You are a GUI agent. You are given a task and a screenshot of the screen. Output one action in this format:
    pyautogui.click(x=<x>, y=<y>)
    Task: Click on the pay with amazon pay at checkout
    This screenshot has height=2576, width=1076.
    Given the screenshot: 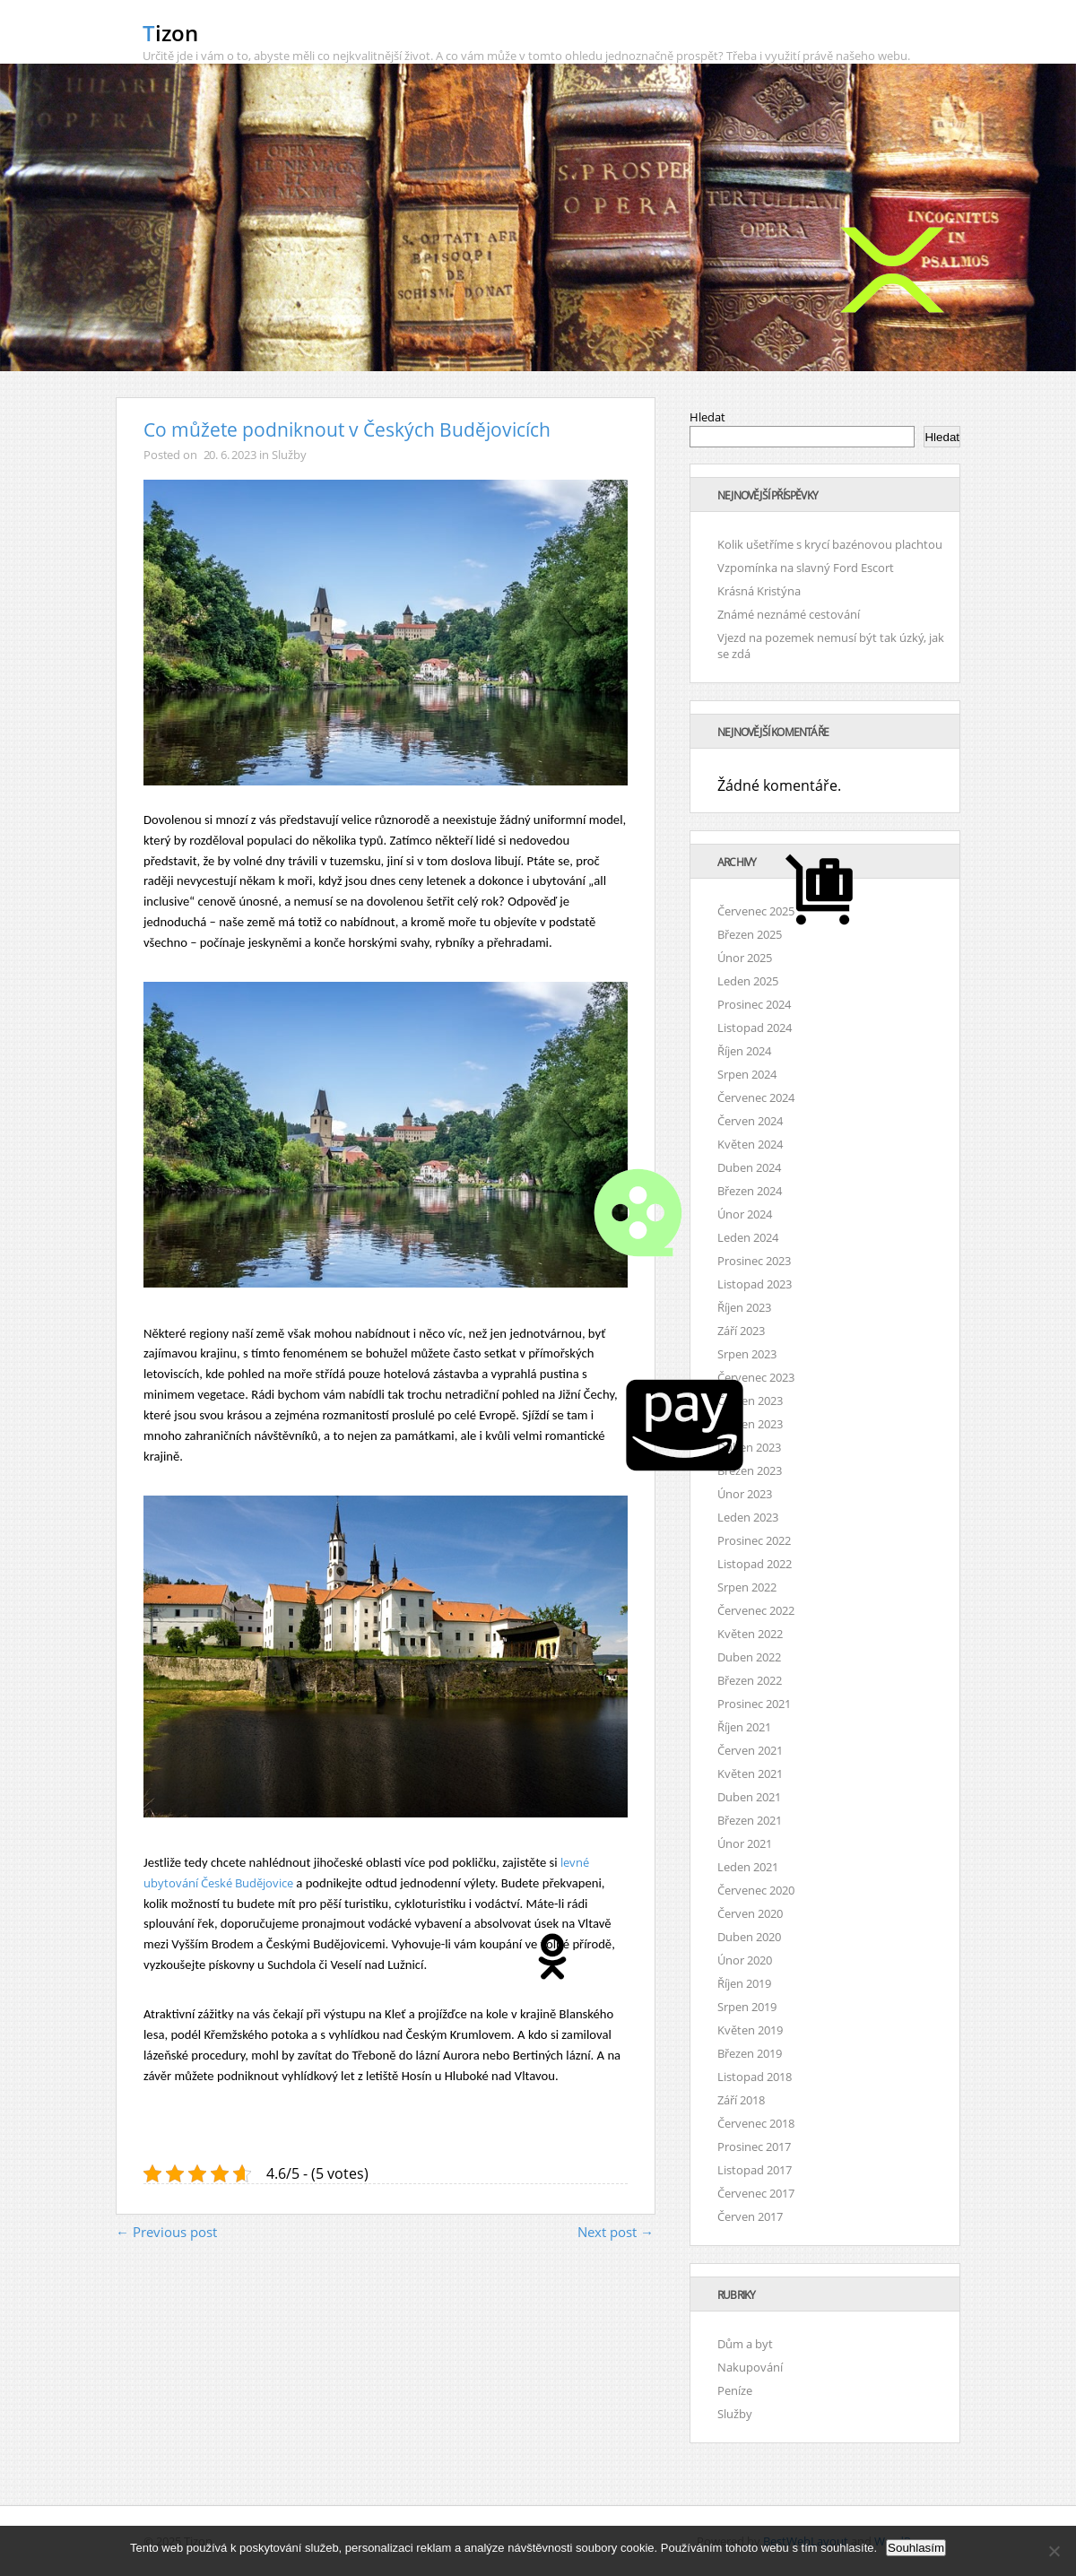 What is the action you would take?
    pyautogui.click(x=684, y=1425)
    